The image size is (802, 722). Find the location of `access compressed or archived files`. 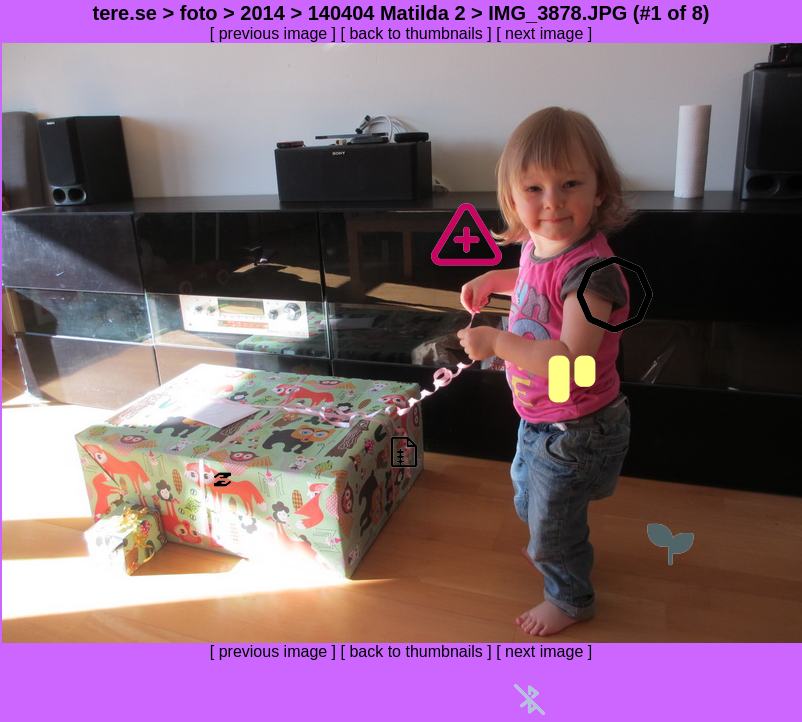

access compressed or archived files is located at coordinates (404, 452).